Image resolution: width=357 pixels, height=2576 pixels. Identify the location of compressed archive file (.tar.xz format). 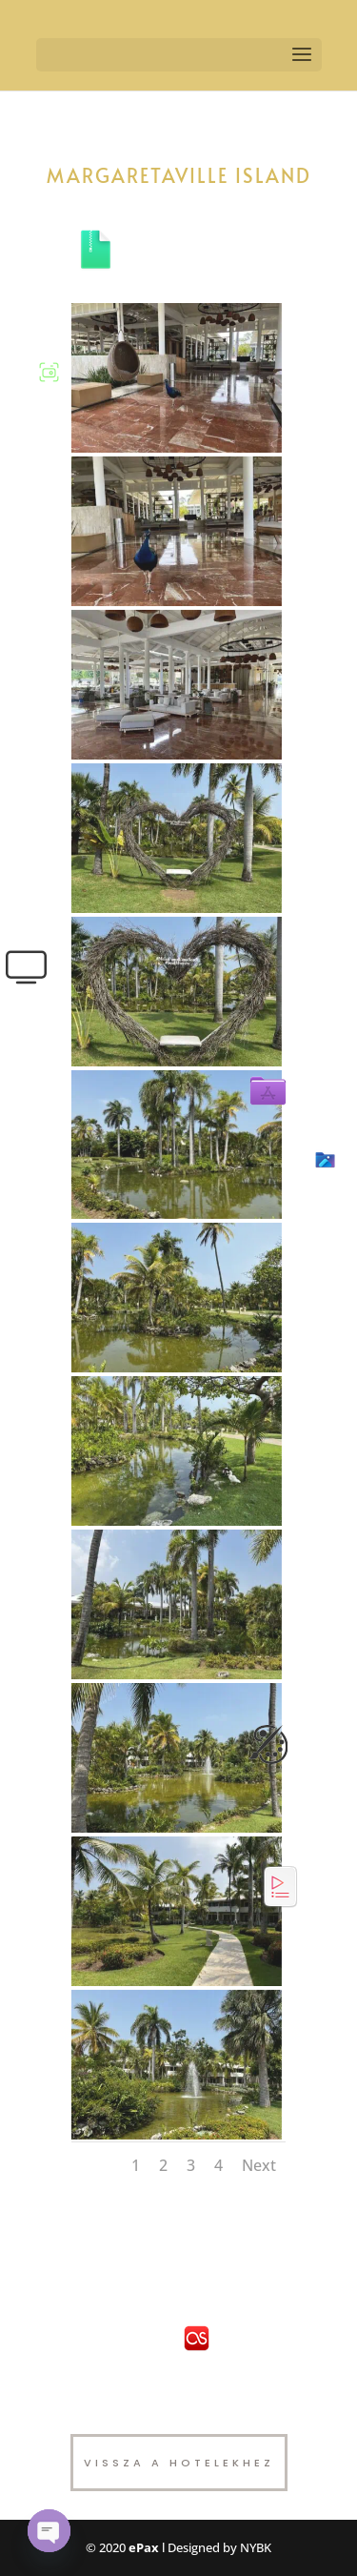
(95, 250).